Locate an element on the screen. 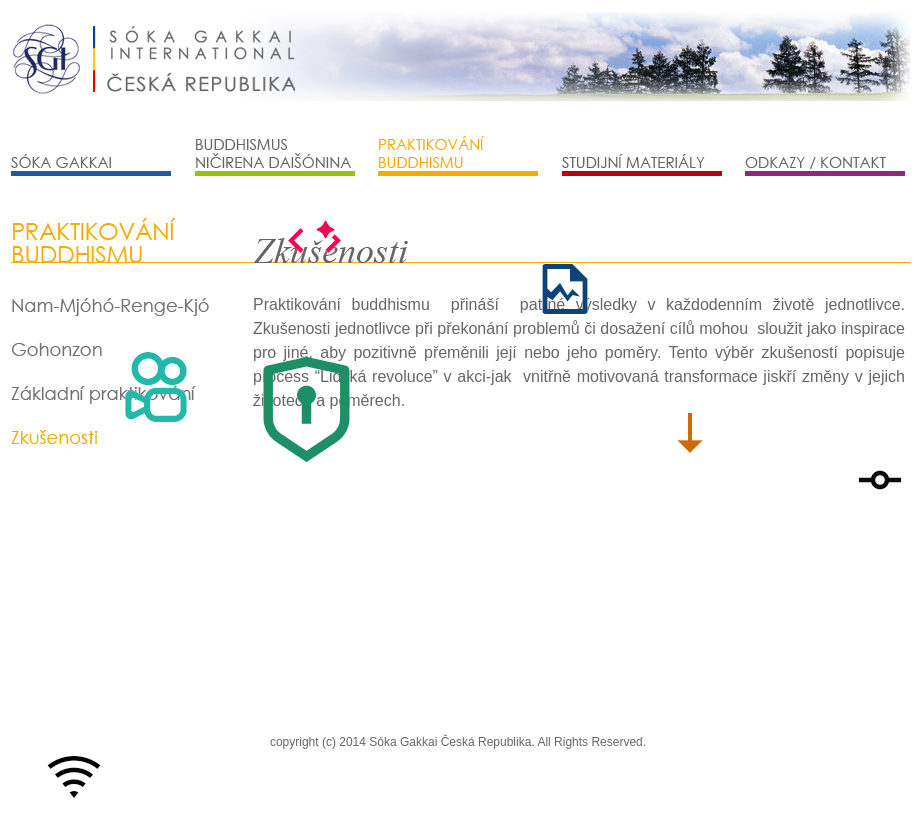 The height and width of the screenshot is (836, 914). view commit history in version control is located at coordinates (880, 480).